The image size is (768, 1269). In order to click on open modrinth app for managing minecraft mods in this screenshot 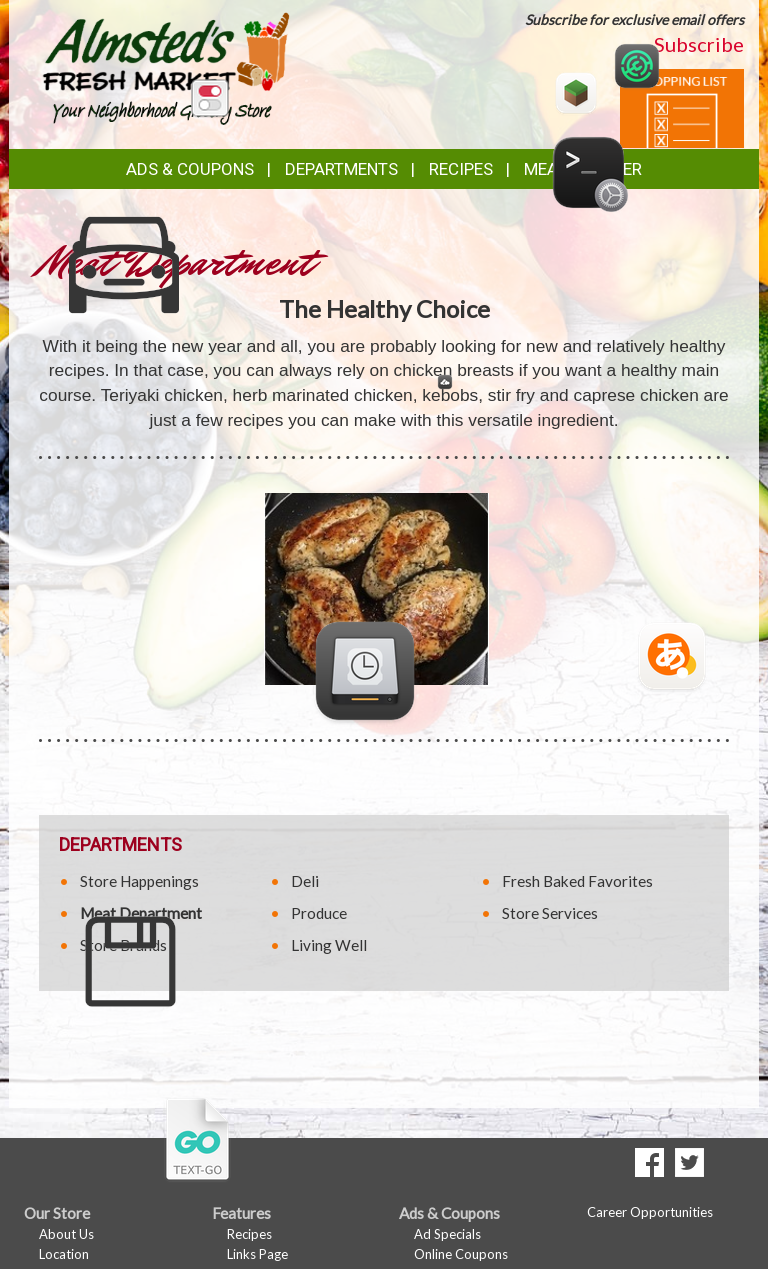, I will do `click(637, 66)`.